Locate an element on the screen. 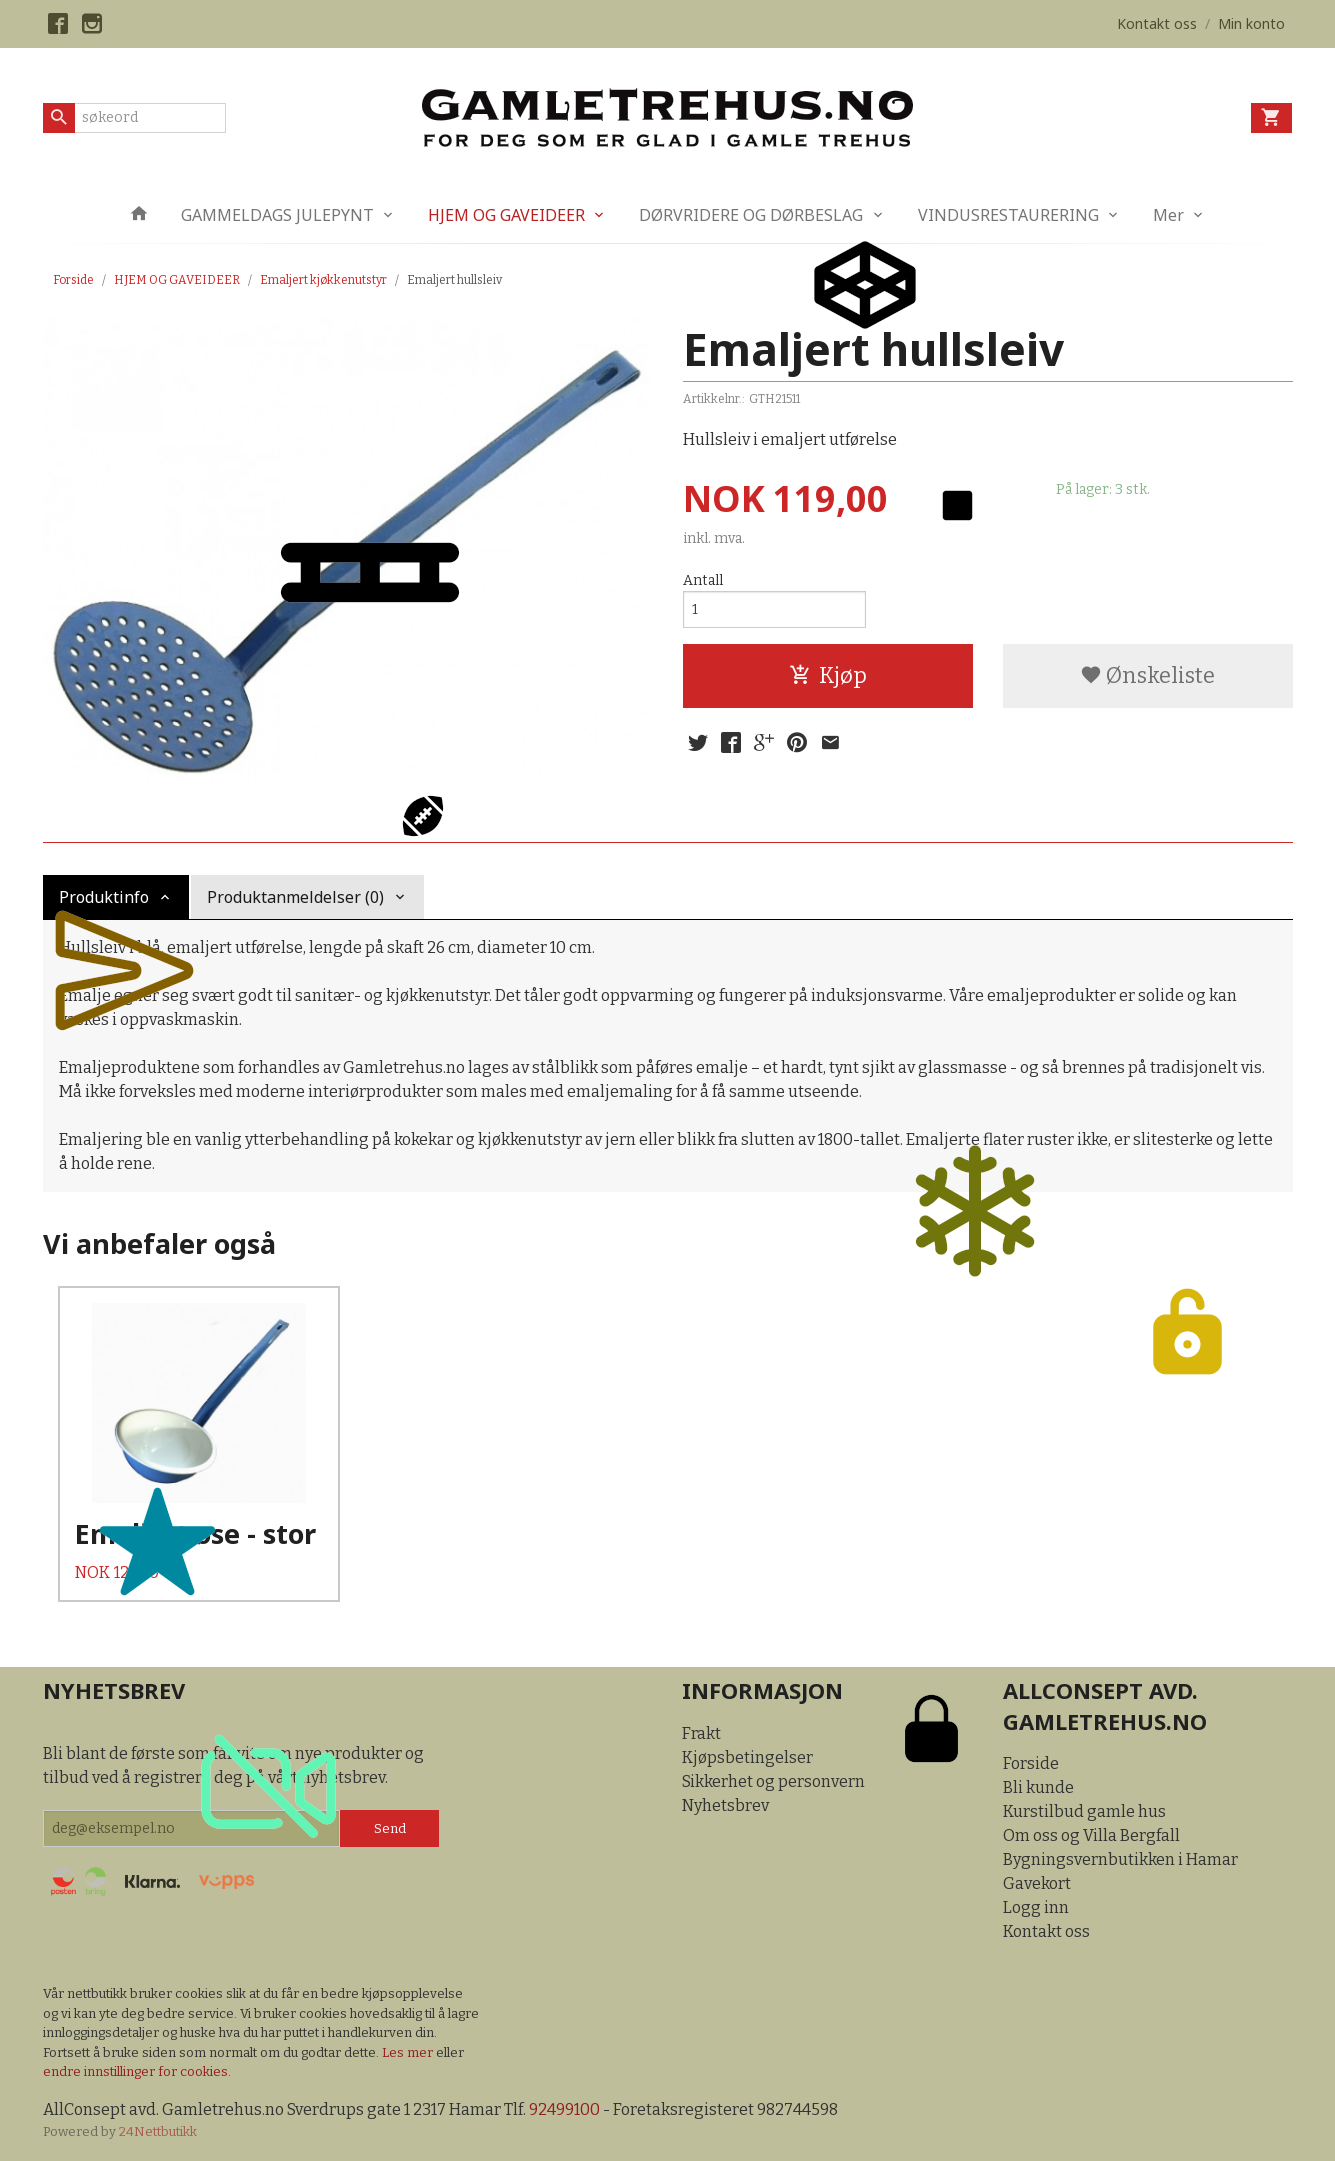  view american football scores or content is located at coordinates (423, 816).